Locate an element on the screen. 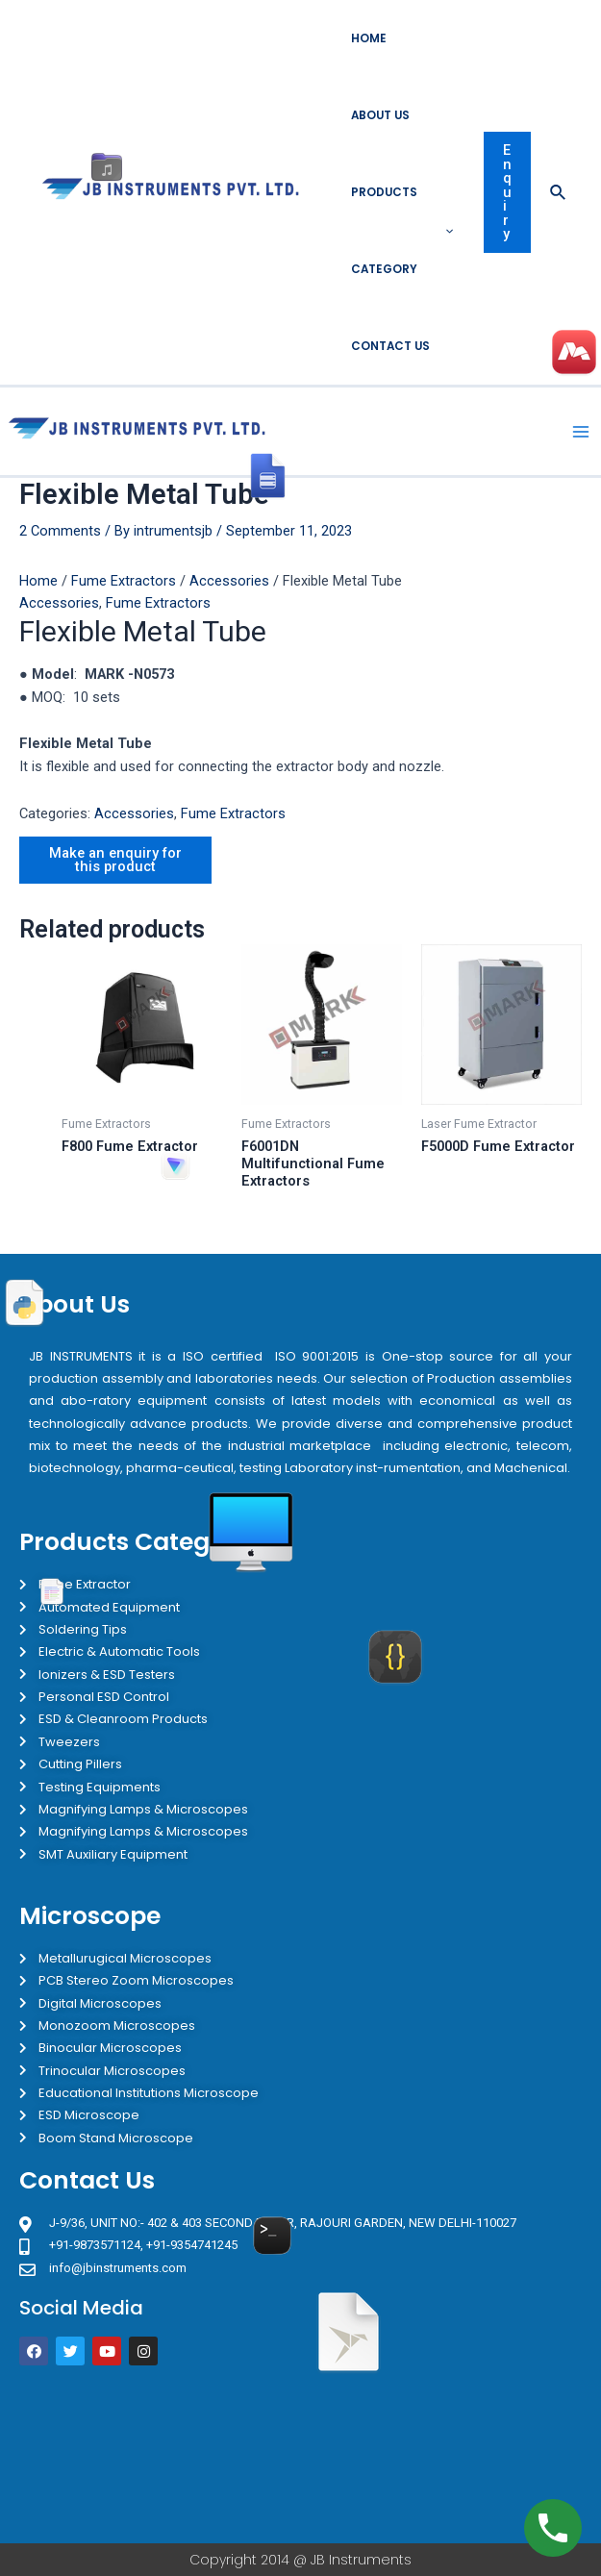  snap package file type indicator is located at coordinates (348, 2333).